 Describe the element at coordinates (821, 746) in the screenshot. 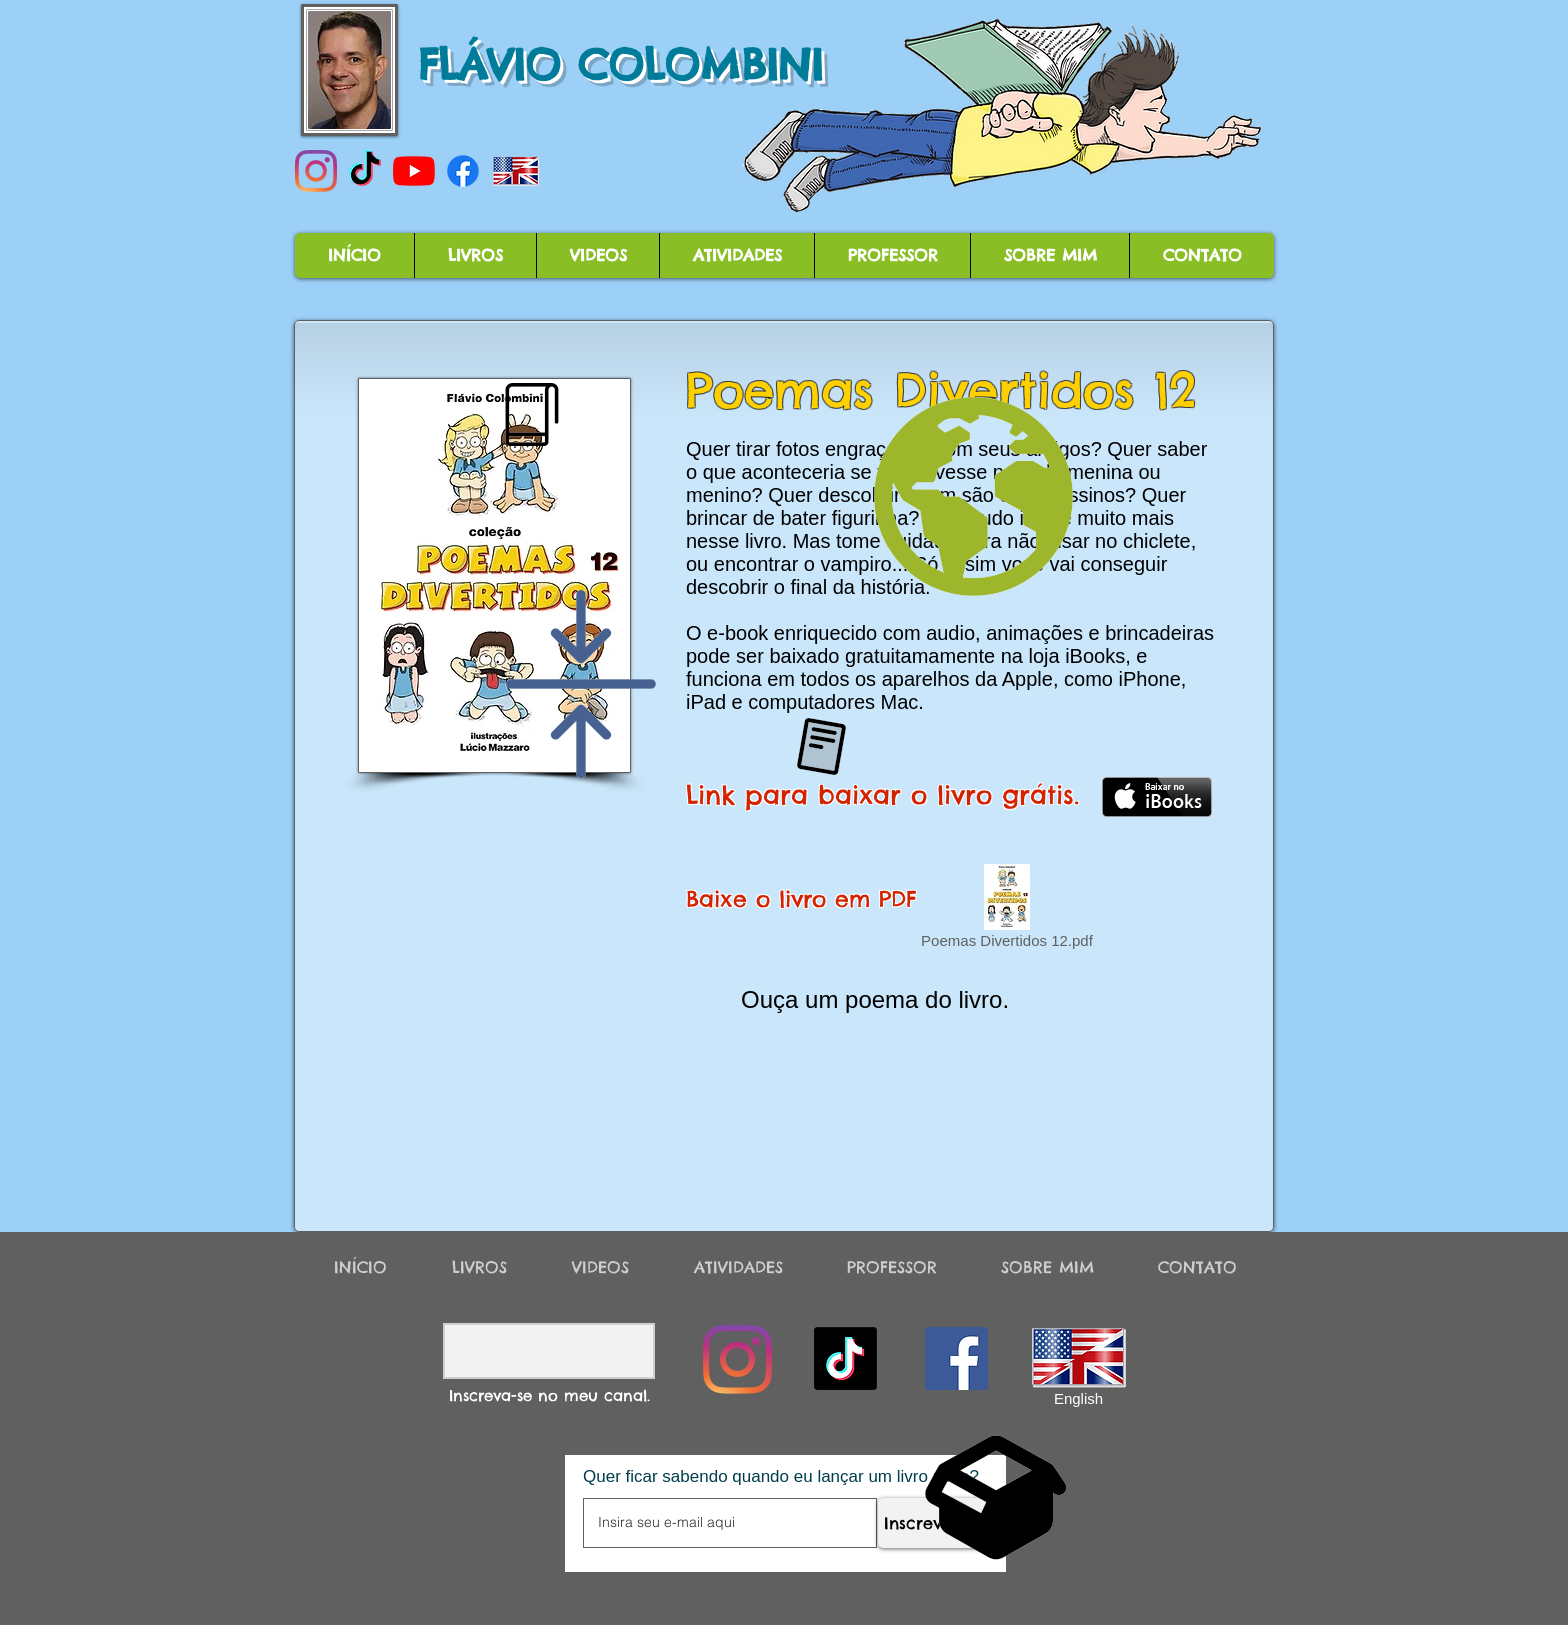

I see `view your resume or CV` at that location.